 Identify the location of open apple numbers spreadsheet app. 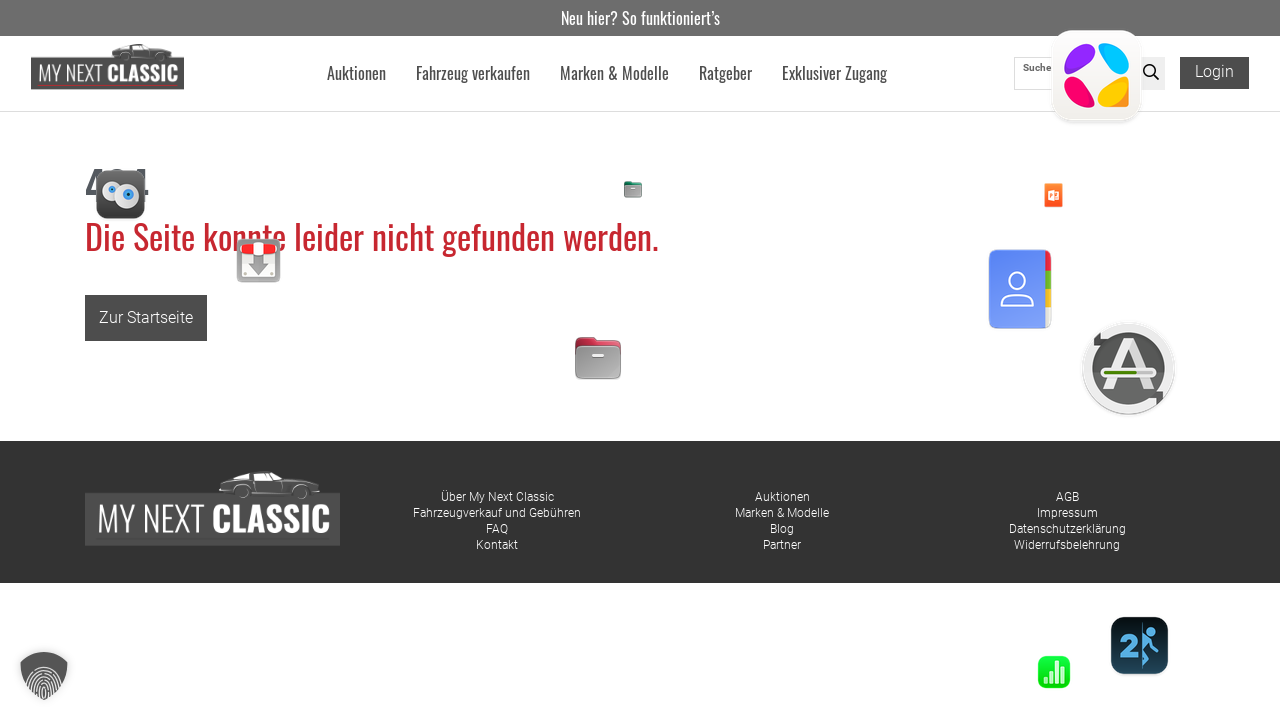
(1054, 672).